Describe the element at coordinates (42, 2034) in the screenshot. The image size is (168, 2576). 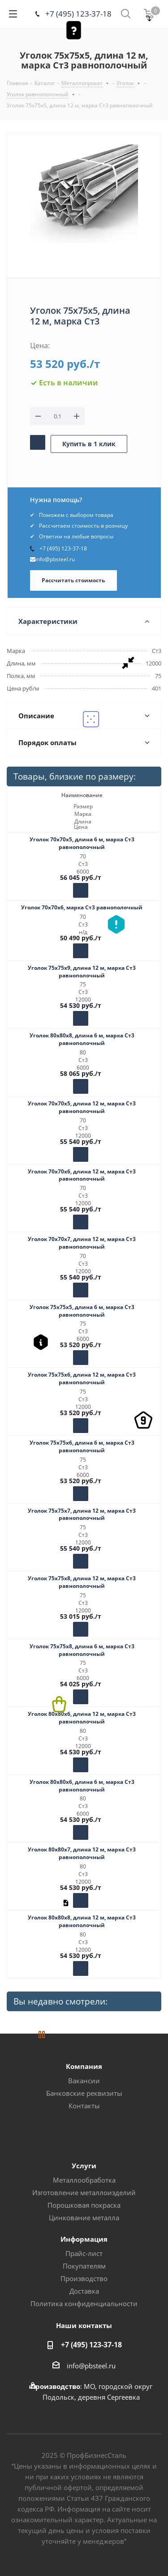
I see `pause media playback` at that location.